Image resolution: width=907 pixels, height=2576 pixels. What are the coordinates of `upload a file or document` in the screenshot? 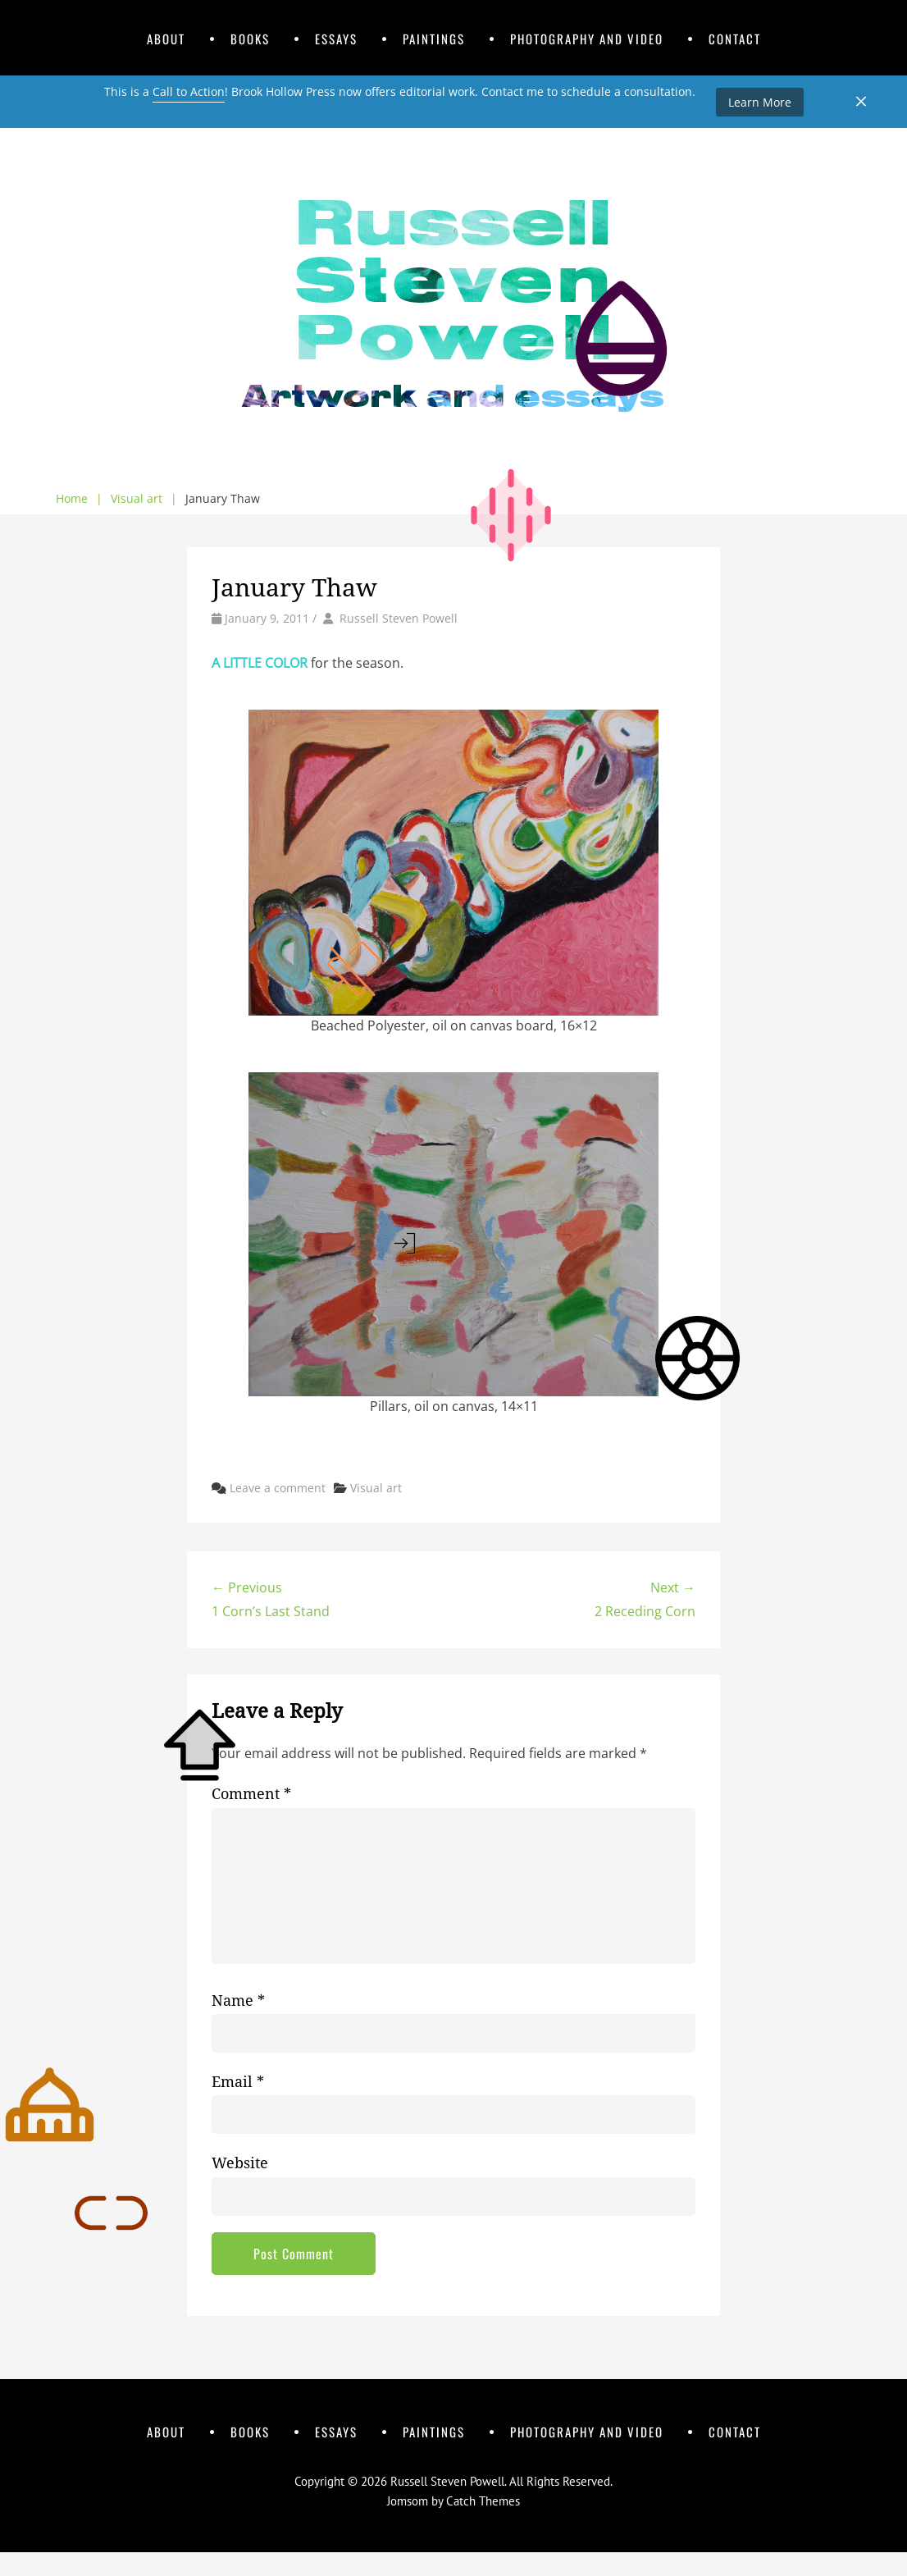 It's located at (199, 1747).